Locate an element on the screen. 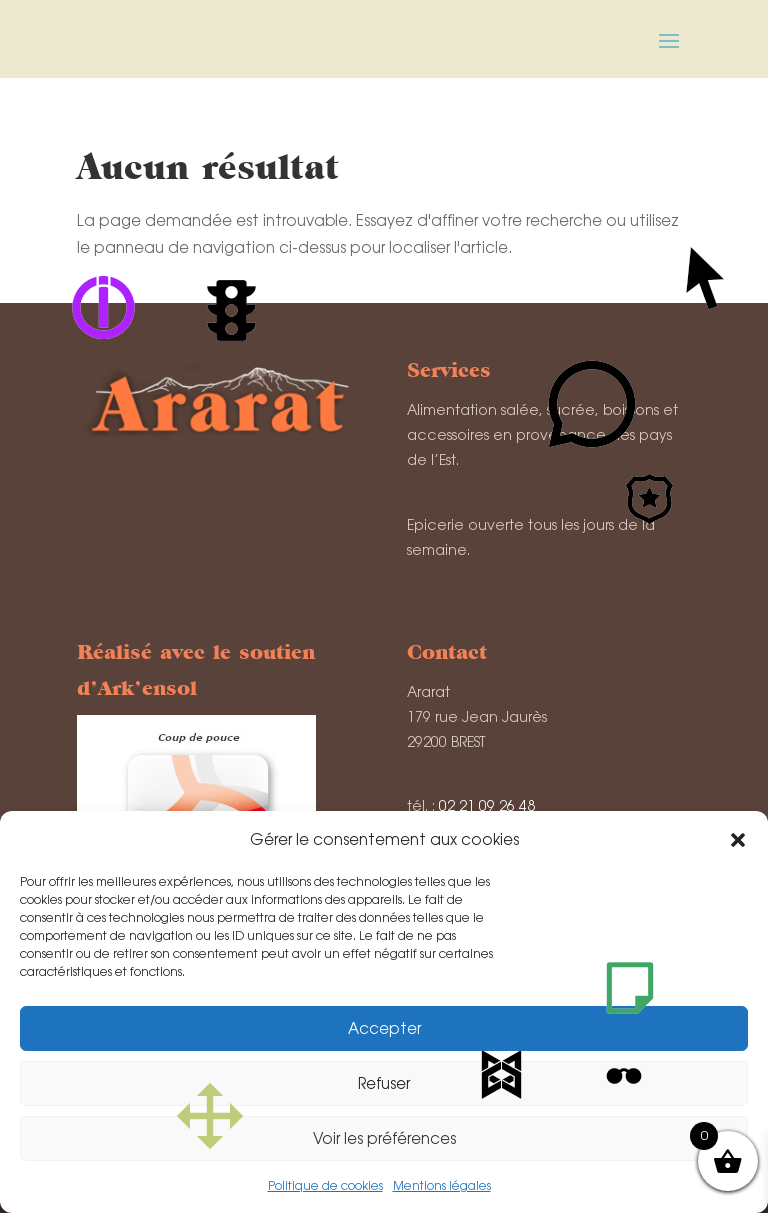 Image resolution: width=768 pixels, height=1213 pixels. open ioBroker smart home dashboard is located at coordinates (103, 307).